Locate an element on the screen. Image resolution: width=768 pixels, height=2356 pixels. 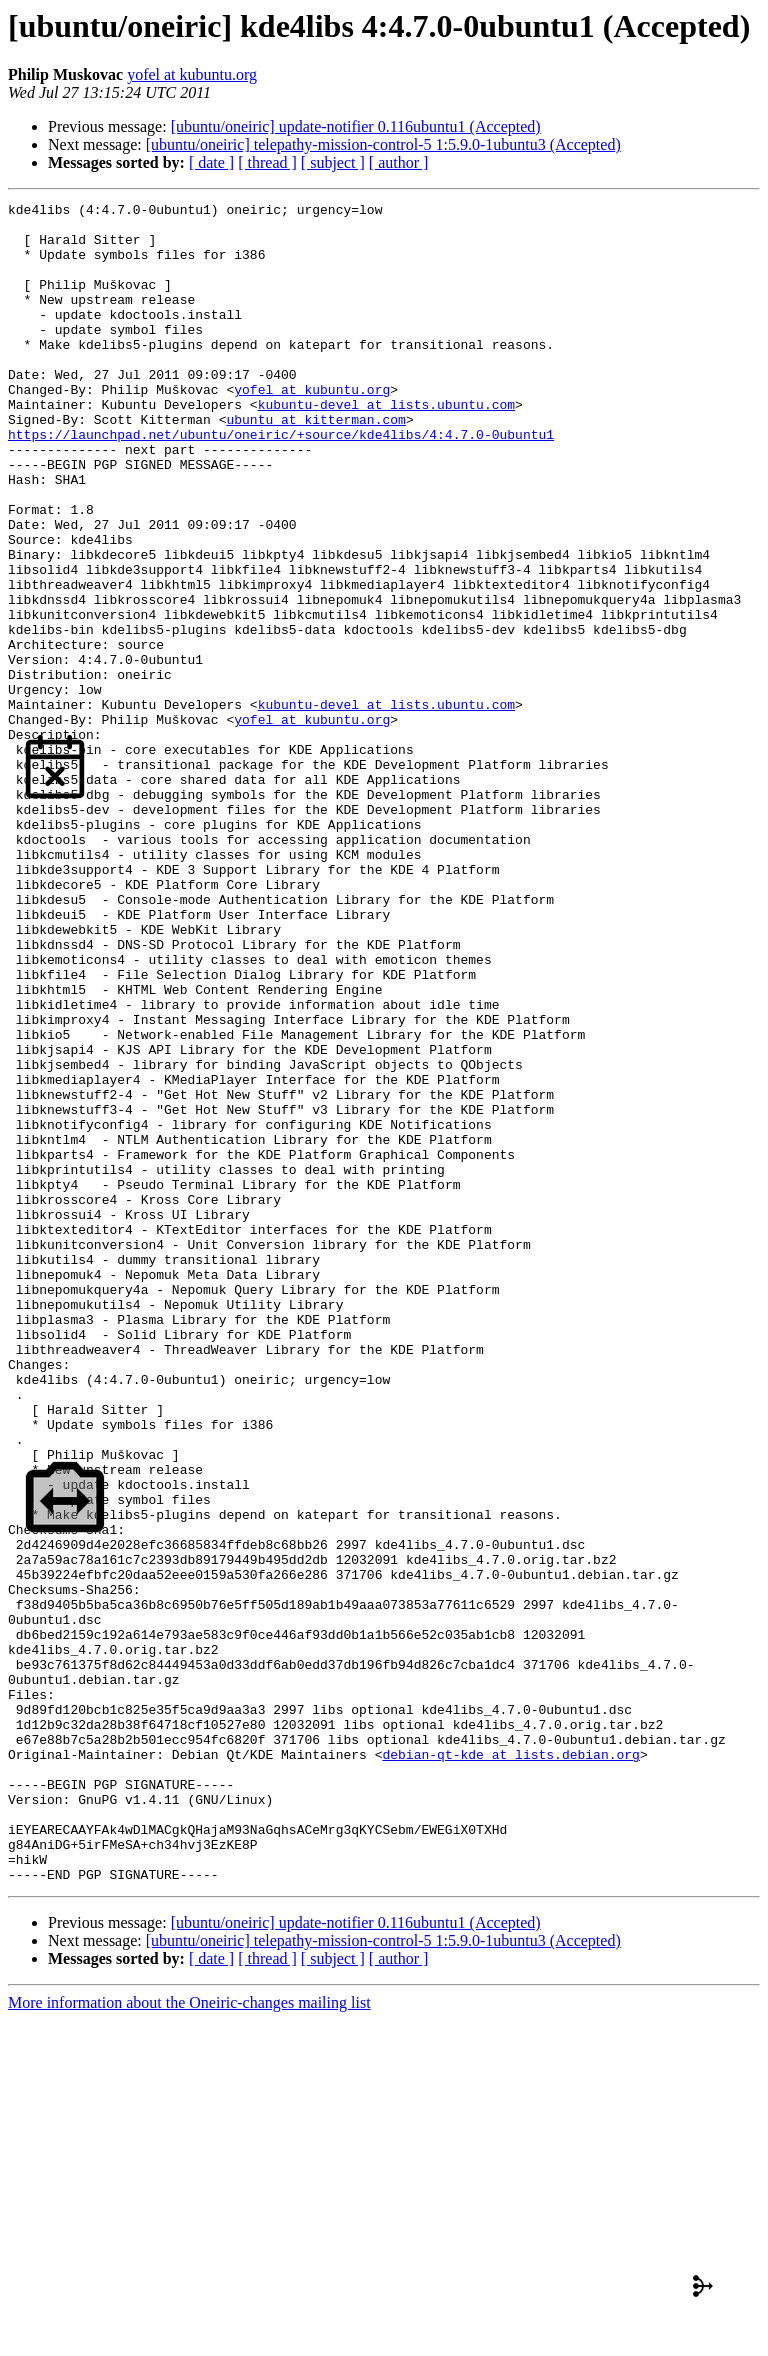
switch between front and rear camera is located at coordinates (65, 1501).